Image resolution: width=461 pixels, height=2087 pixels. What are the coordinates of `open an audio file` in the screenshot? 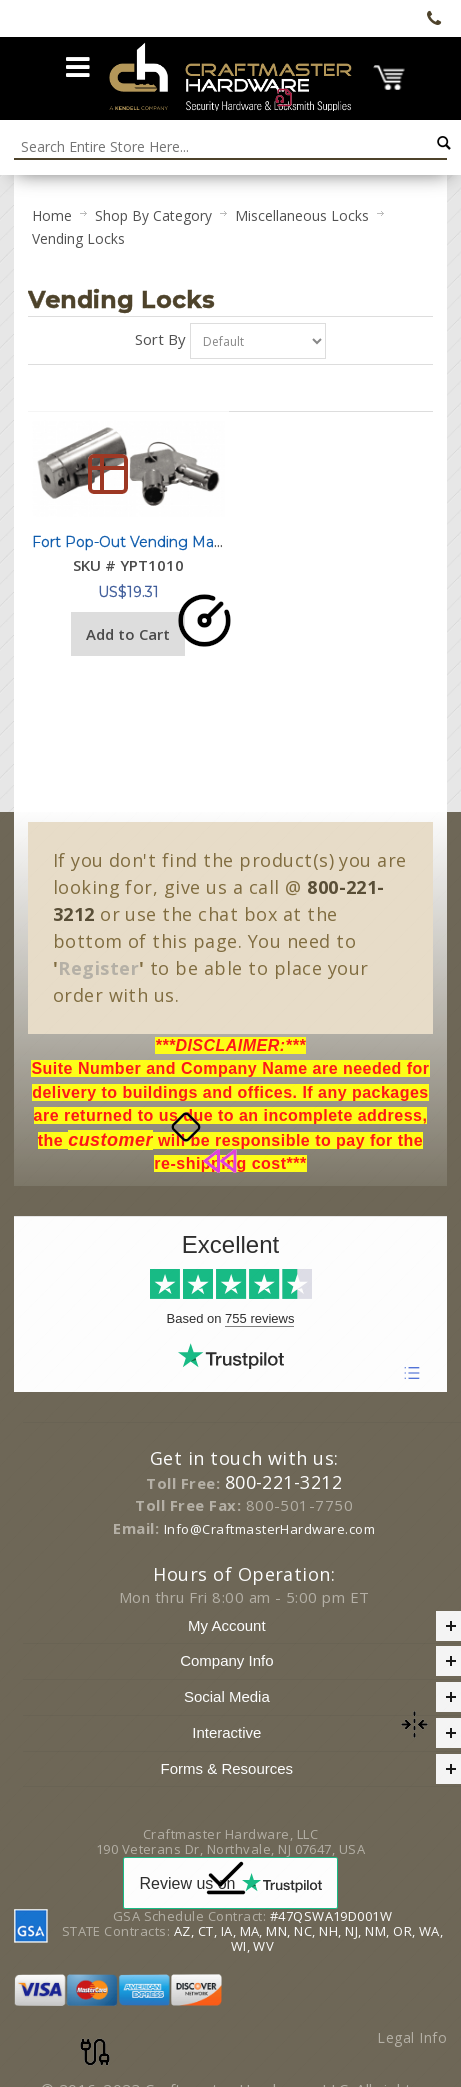 It's located at (284, 97).